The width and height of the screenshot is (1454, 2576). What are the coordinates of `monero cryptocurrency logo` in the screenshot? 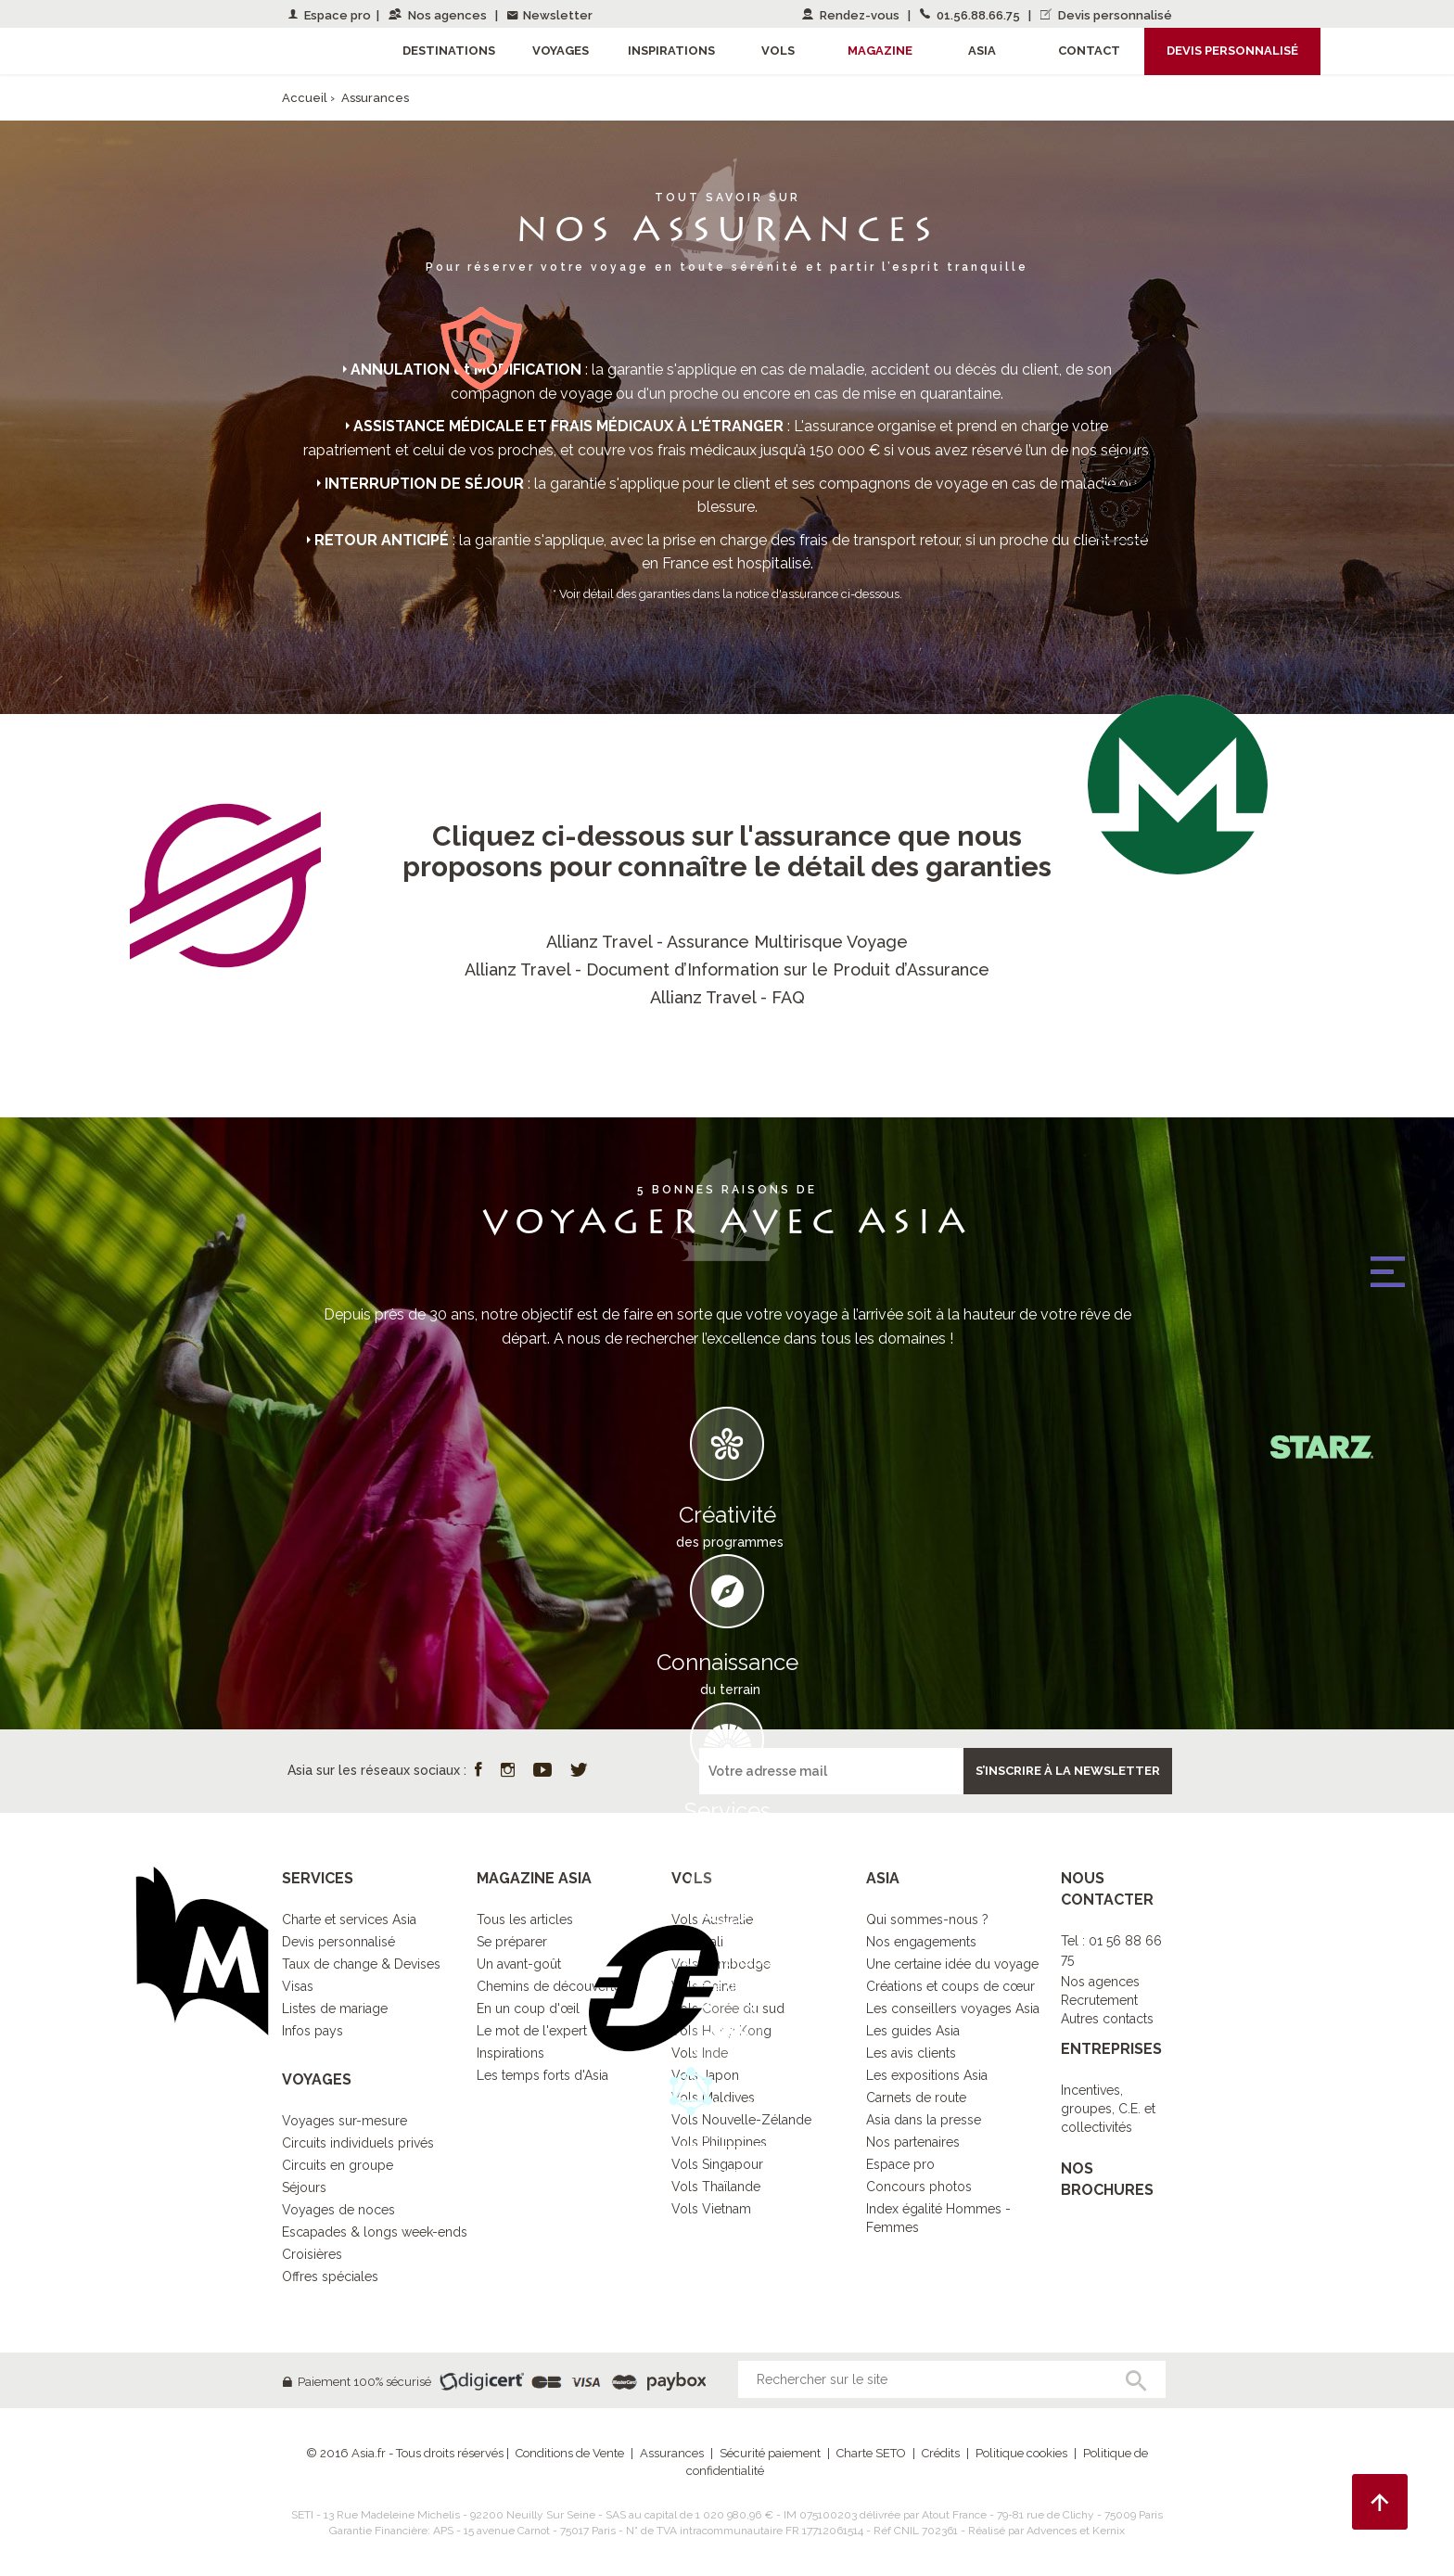 It's located at (1178, 784).